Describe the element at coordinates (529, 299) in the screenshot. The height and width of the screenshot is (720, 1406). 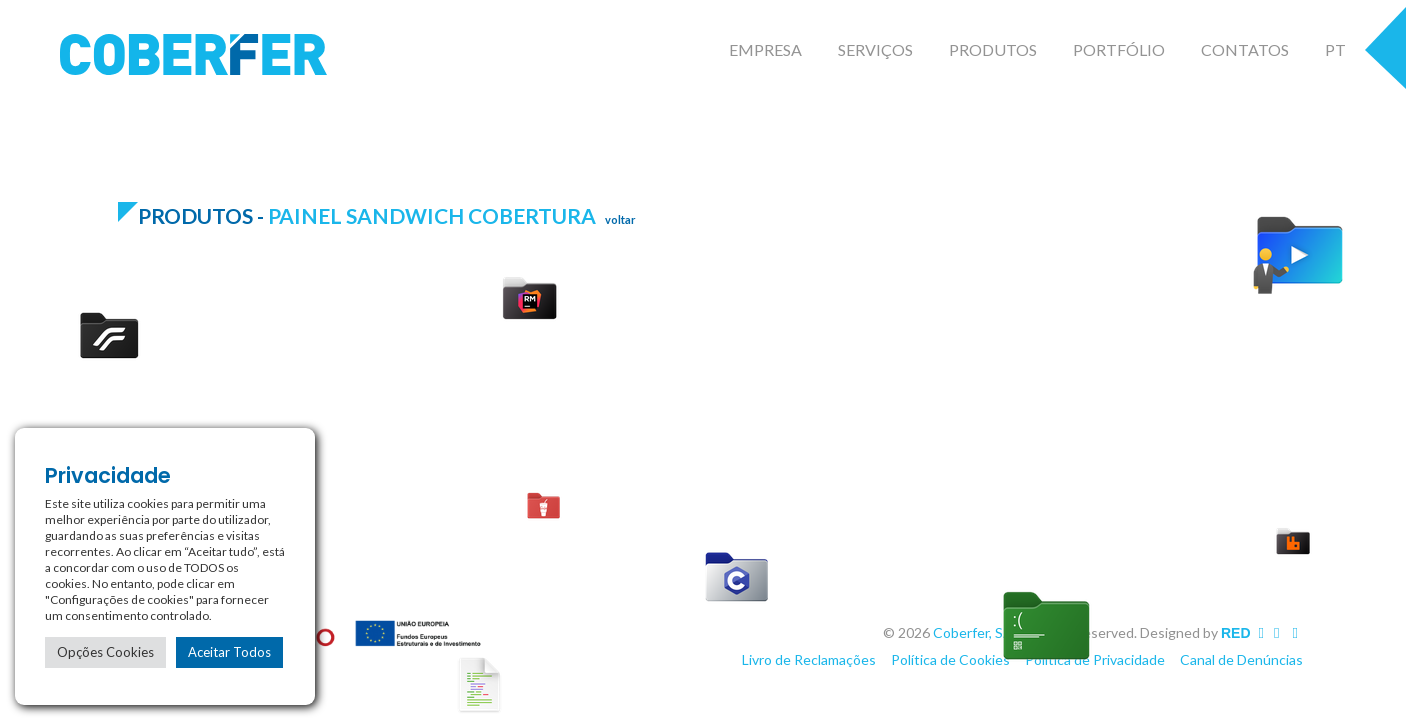
I see `open rubymine project folder` at that location.